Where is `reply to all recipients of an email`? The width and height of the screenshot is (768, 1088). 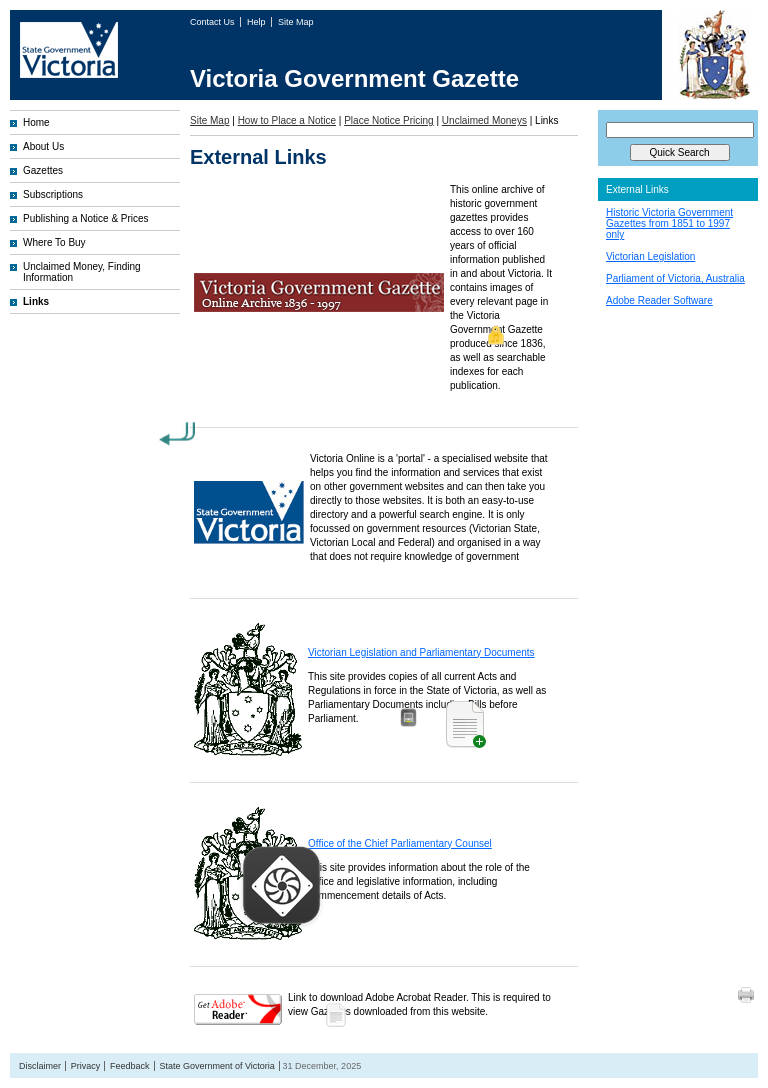
reply to all recipients of an email is located at coordinates (176, 431).